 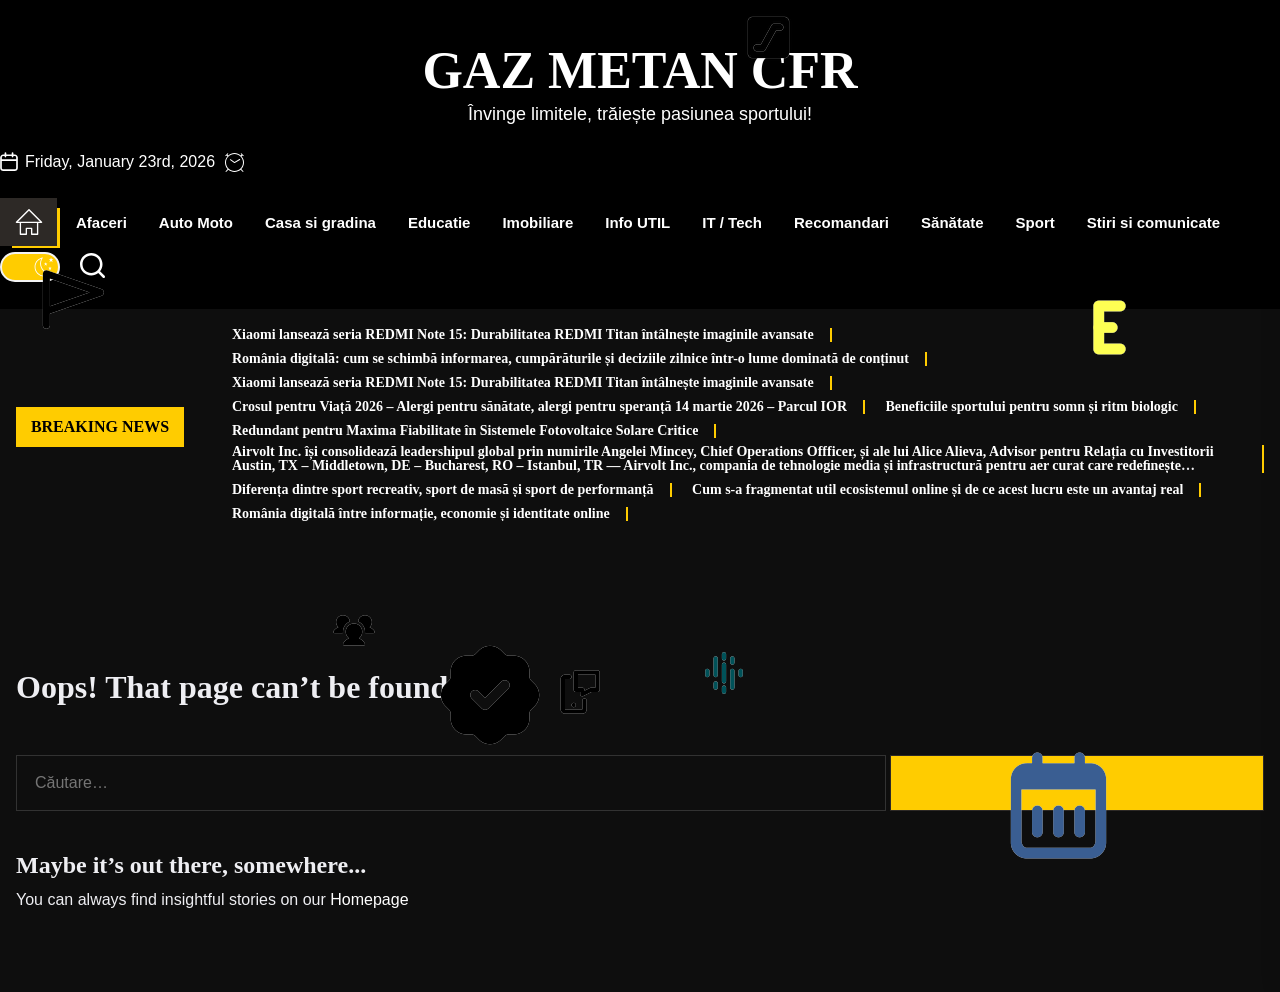 What do you see at coordinates (724, 673) in the screenshot?
I see `open Google Podcasts` at bounding box center [724, 673].